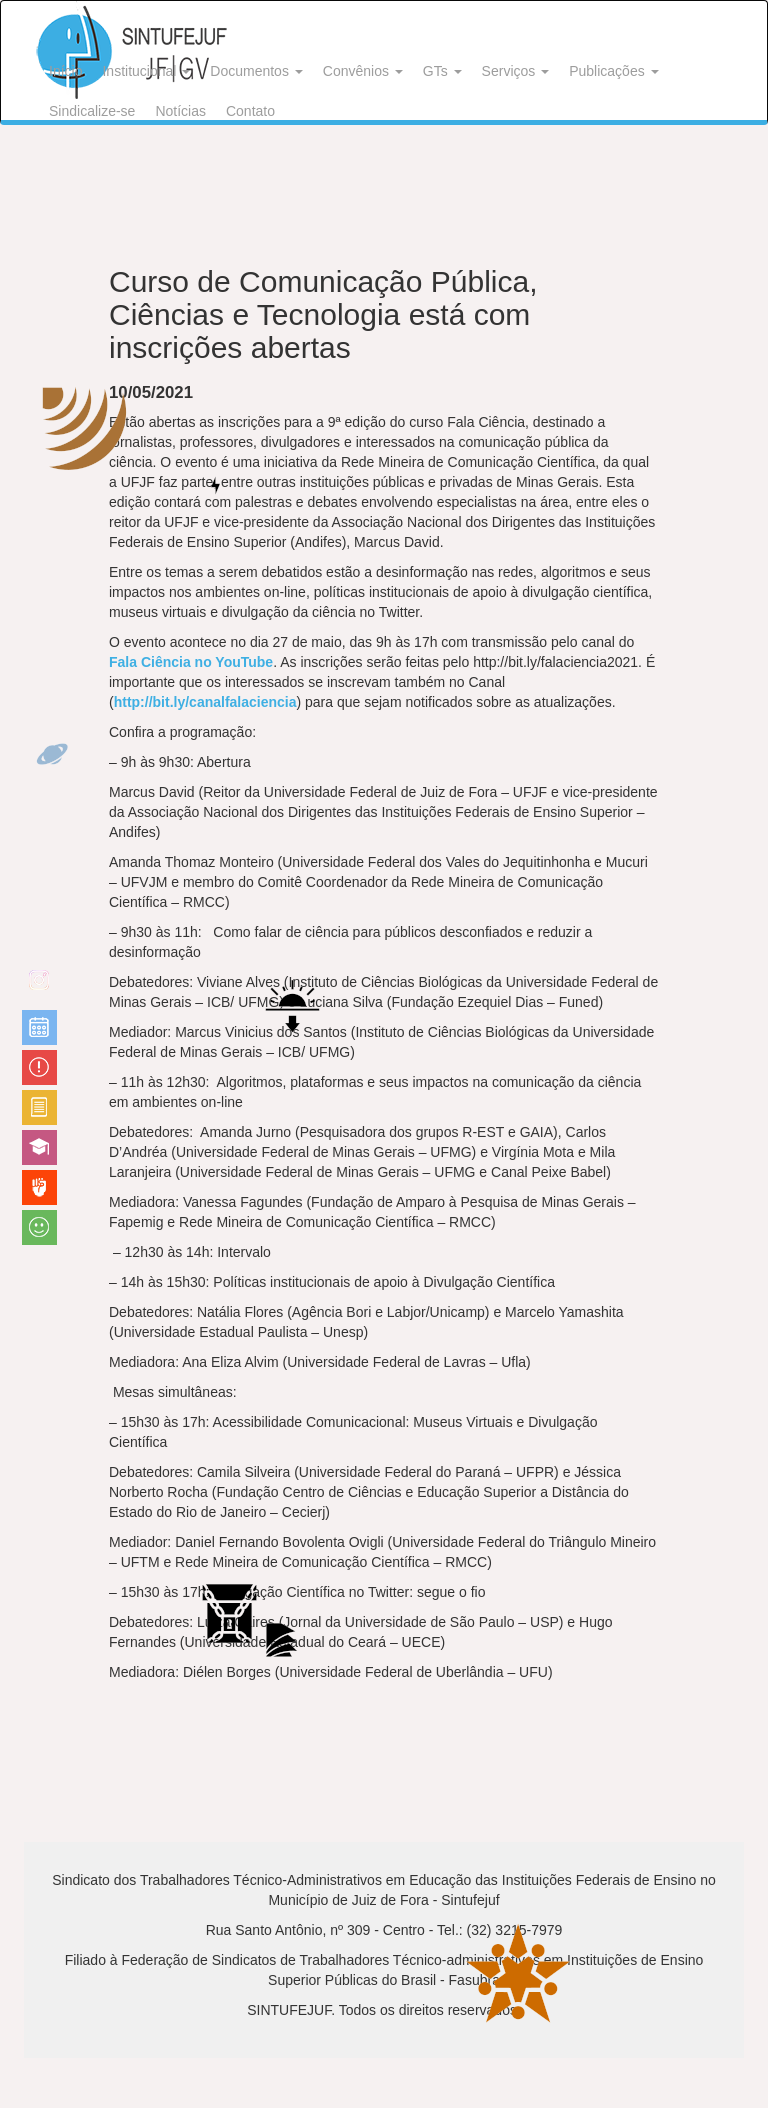 The image size is (768, 2108). What do you see at coordinates (229, 1613) in the screenshot?
I see `access secure storage or vault` at bounding box center [229, 1613].